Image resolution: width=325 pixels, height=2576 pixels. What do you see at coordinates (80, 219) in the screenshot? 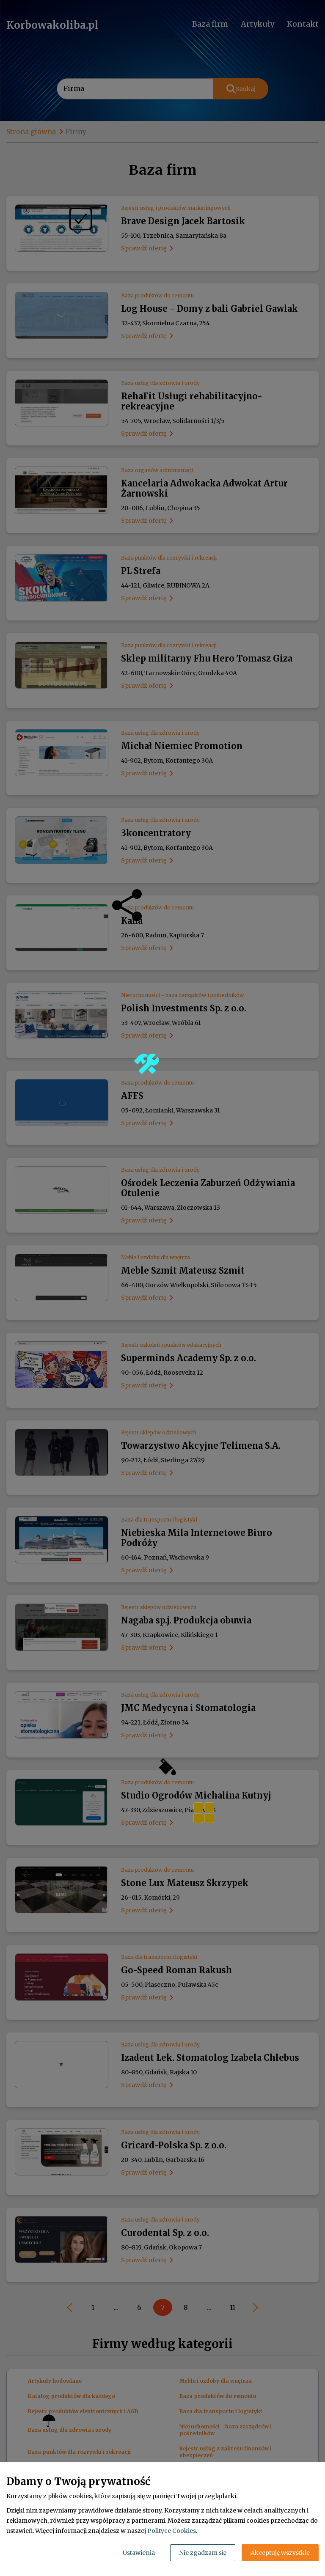
I see `select or confirm an option` at bounding box center [80, 219].